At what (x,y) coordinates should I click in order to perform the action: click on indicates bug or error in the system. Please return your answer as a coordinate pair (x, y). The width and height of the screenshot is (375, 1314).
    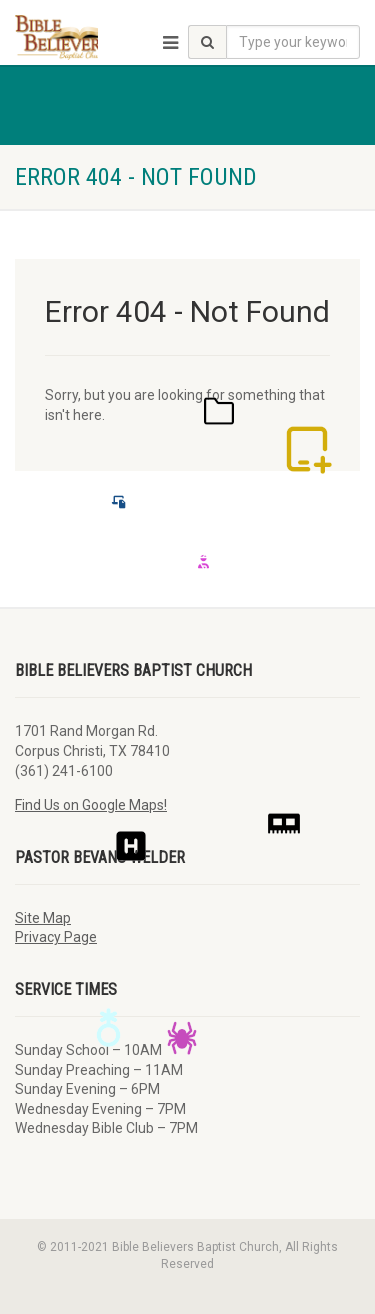
    Looking at the image, I should click on (182, 1038).